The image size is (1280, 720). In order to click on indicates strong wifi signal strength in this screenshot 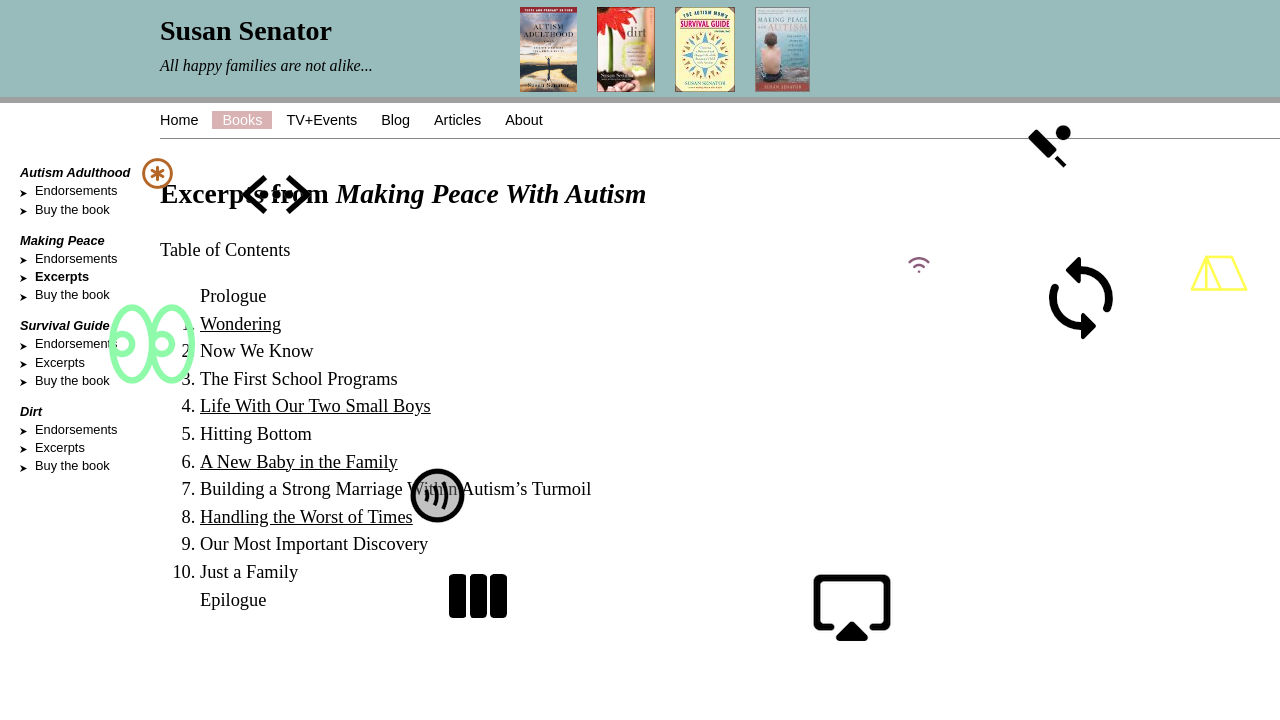, I will do `click(919, 261)`.